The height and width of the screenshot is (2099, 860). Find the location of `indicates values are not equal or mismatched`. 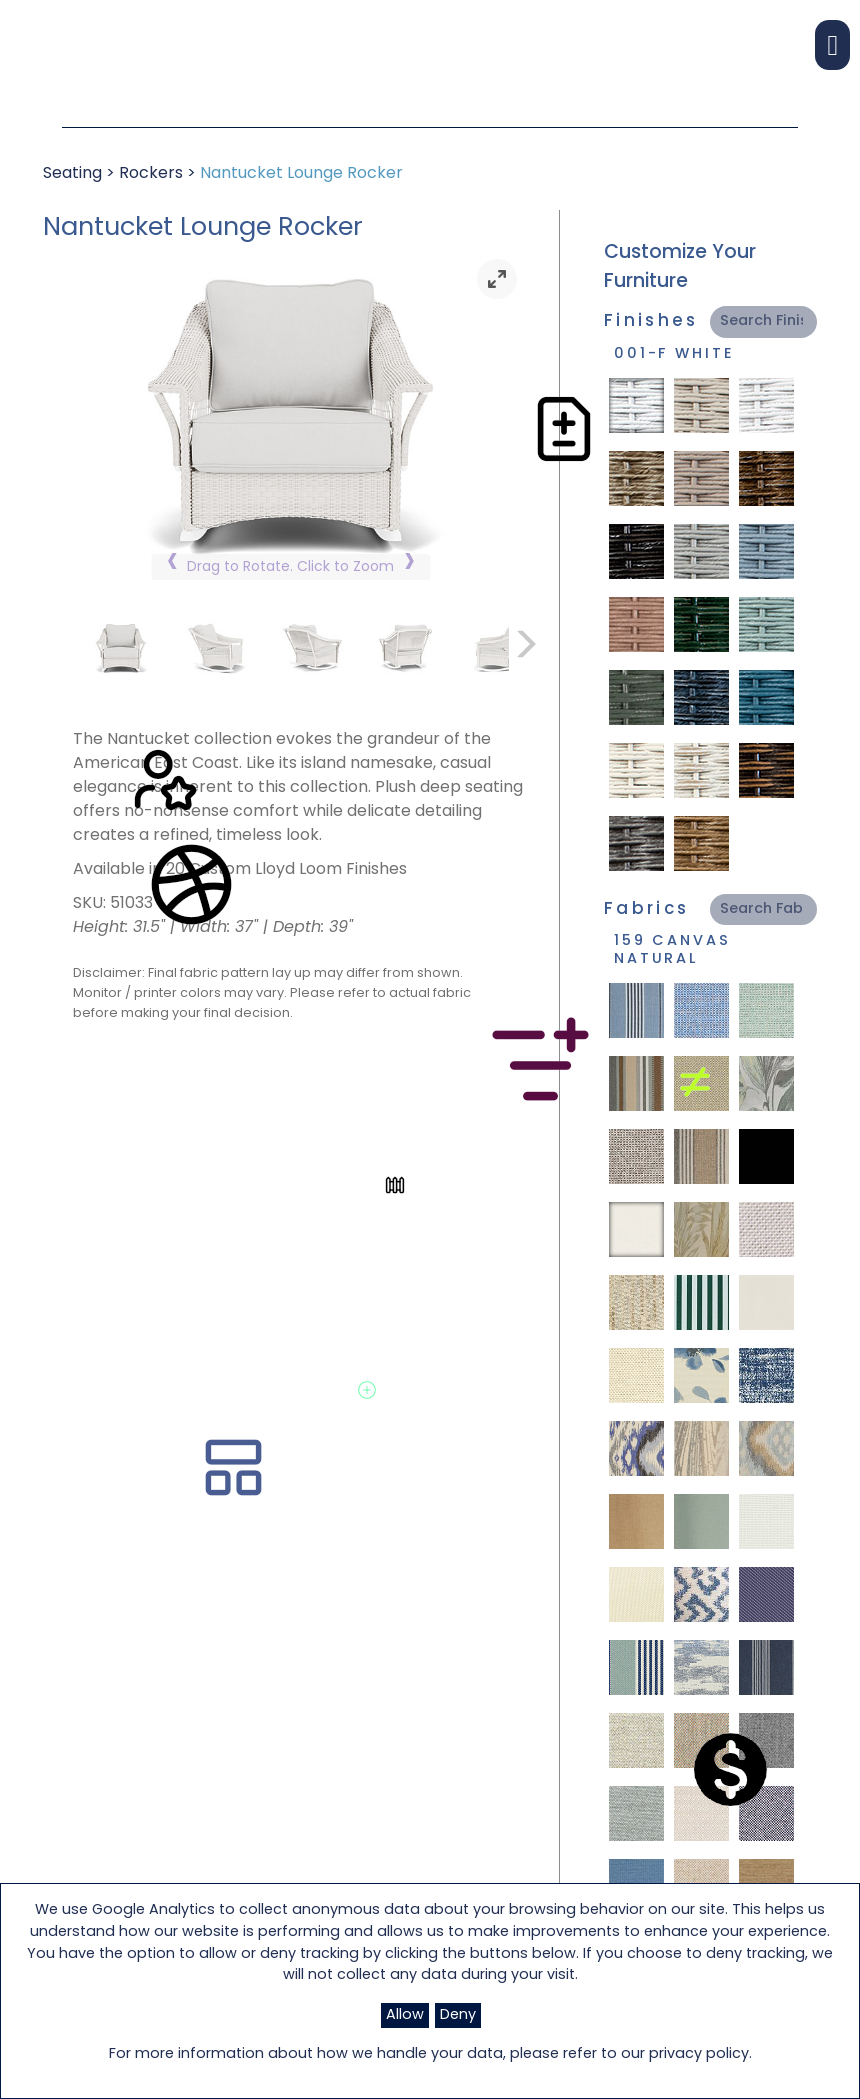

indicates values are not equal or mismatched is located at coordinates (695, 1082).